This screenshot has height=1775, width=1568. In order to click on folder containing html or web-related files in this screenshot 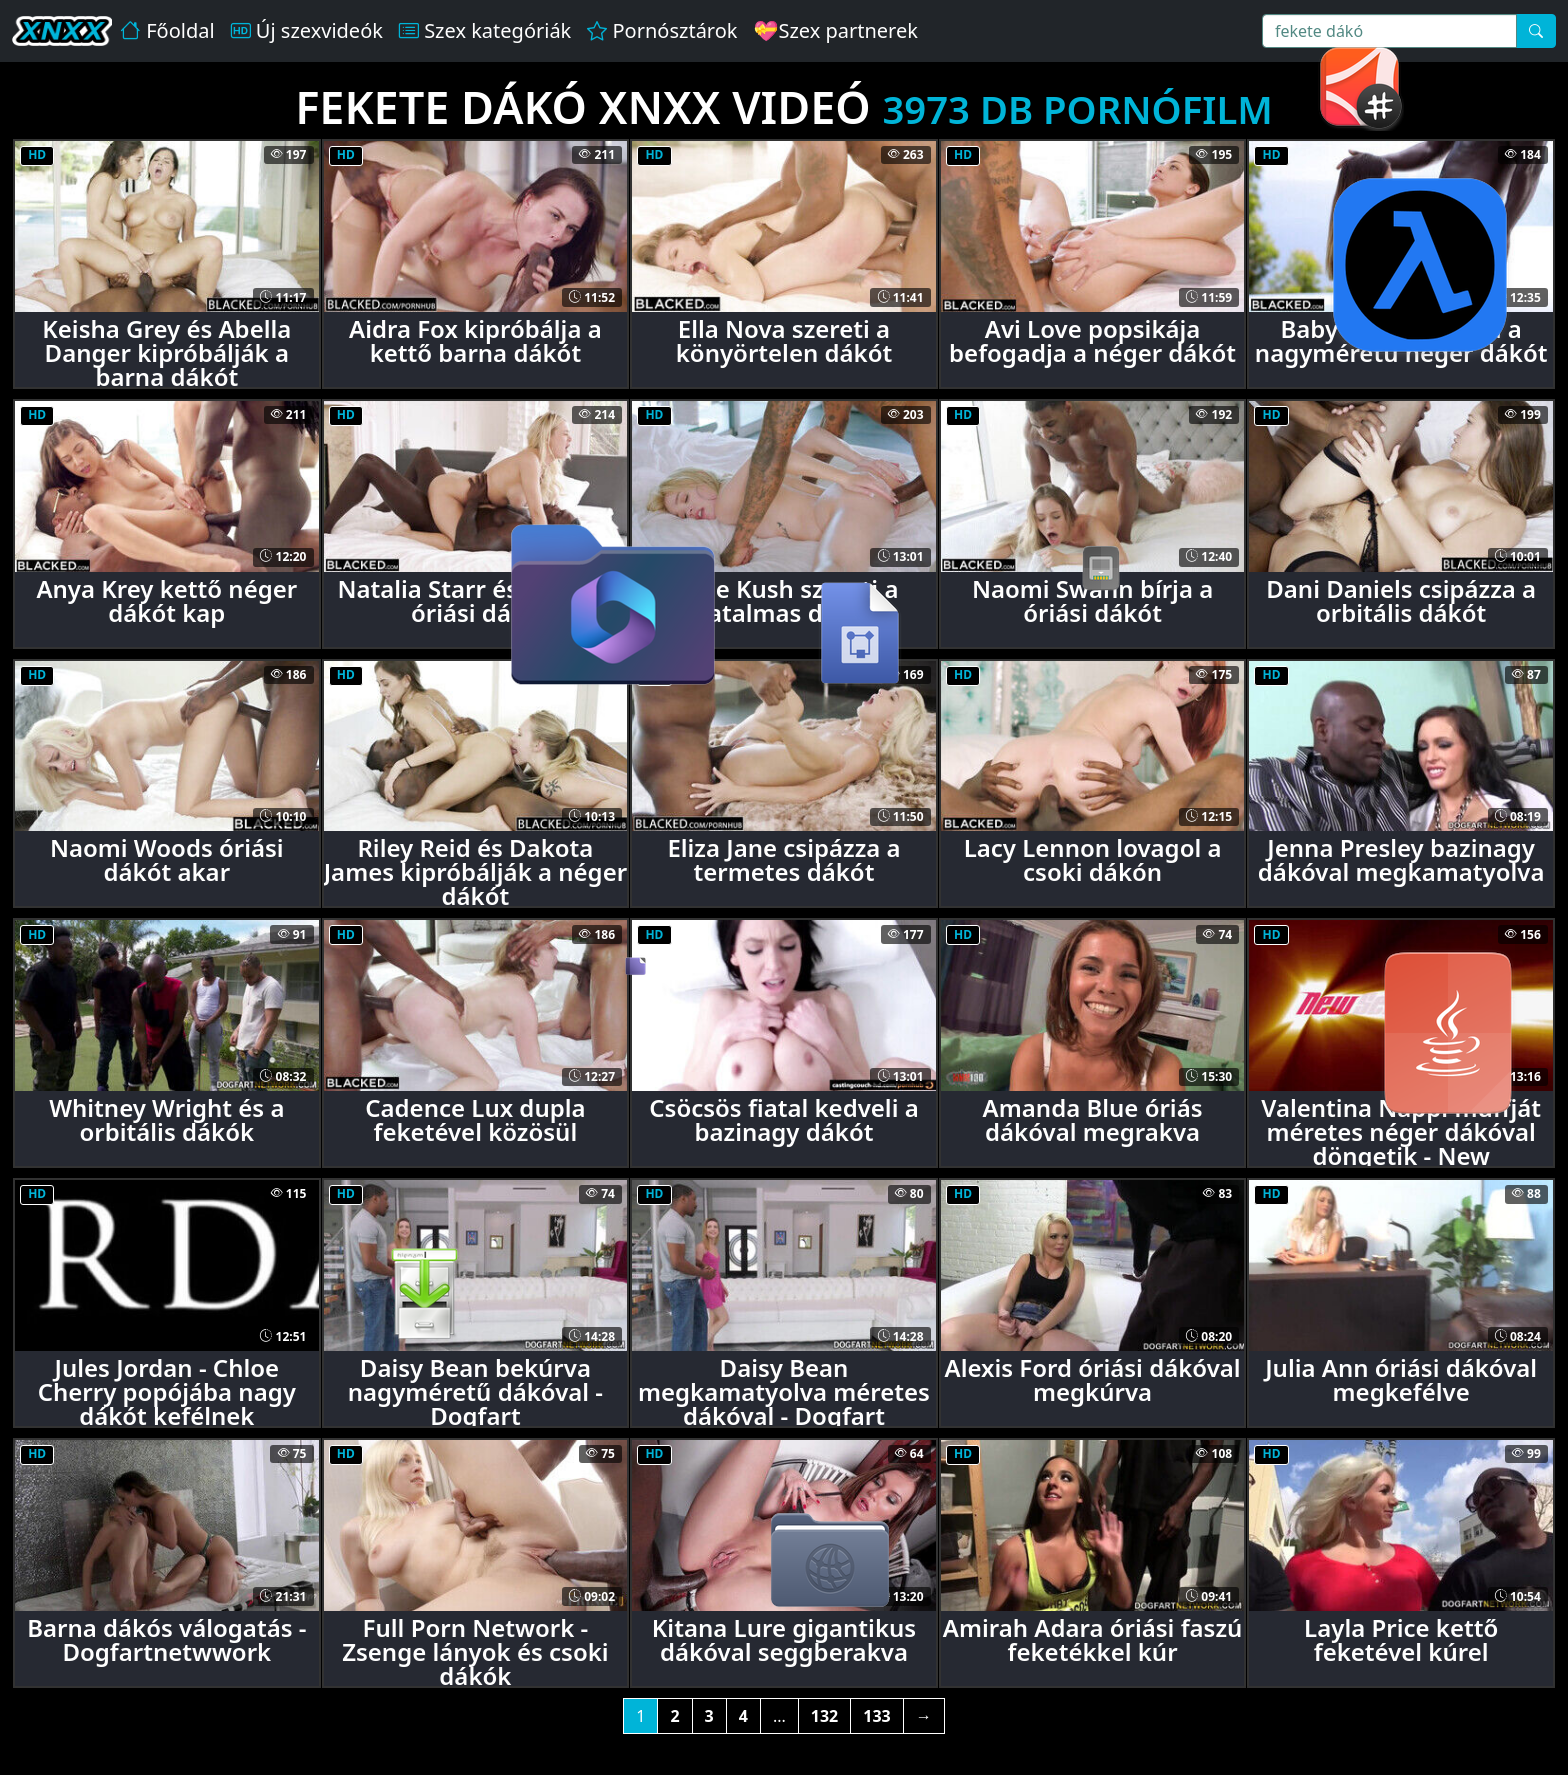, I will do `click(830, 1560)`.